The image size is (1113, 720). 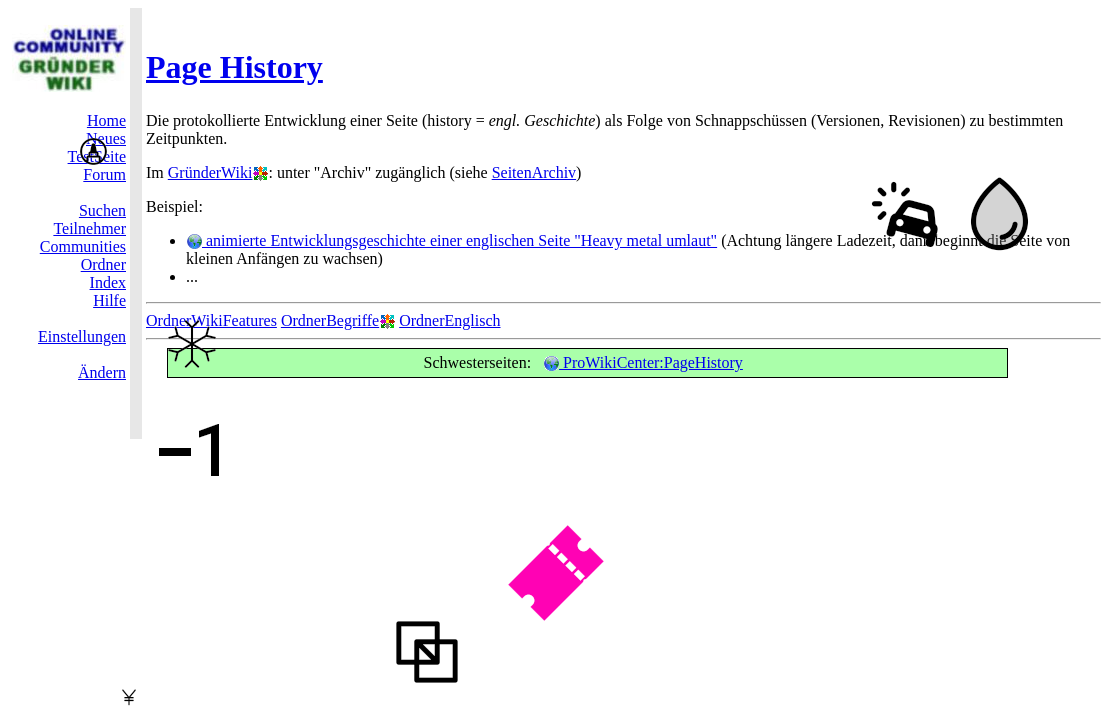 I want to click on intersect or merge two layers, so click(x=427, y=652).